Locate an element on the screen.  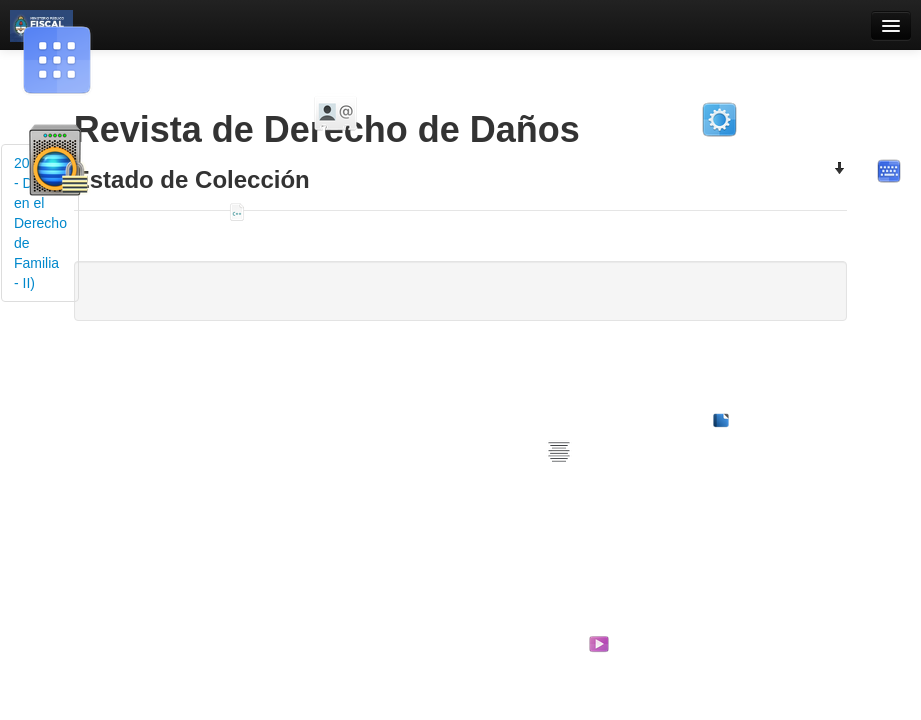
view contact card or vCard file is located at coordinates (335, 113).